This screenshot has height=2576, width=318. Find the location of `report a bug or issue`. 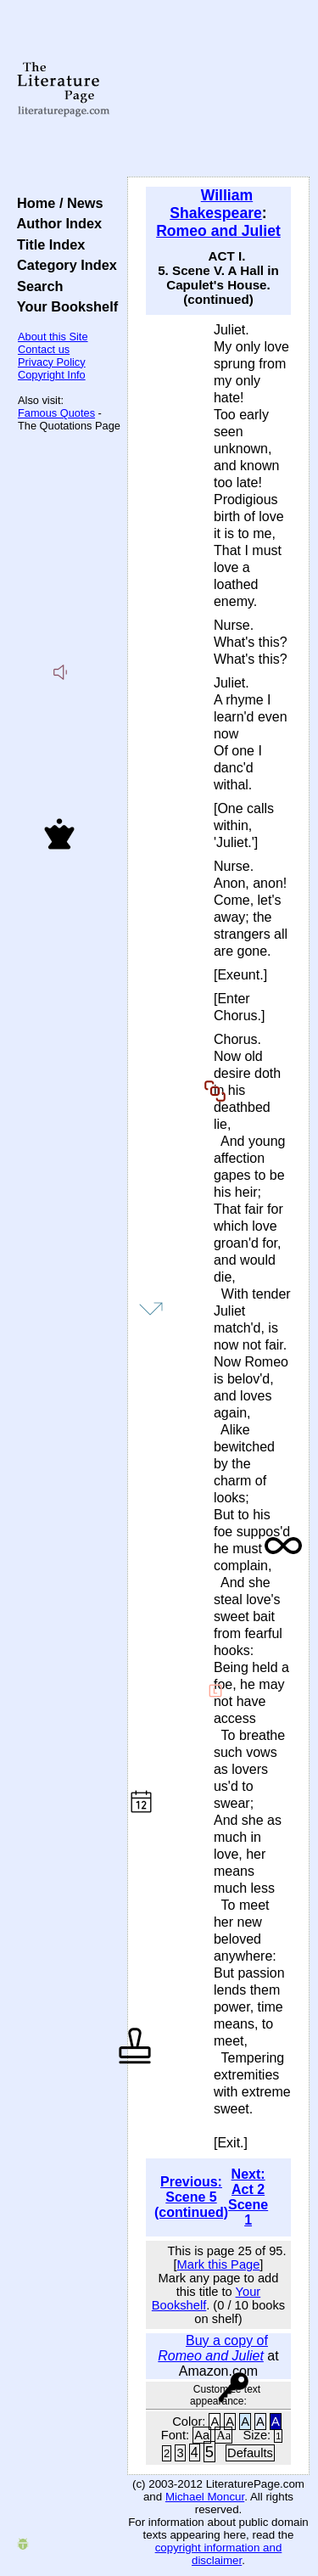

report a bug or issue is located at coordinates (23, 2544).